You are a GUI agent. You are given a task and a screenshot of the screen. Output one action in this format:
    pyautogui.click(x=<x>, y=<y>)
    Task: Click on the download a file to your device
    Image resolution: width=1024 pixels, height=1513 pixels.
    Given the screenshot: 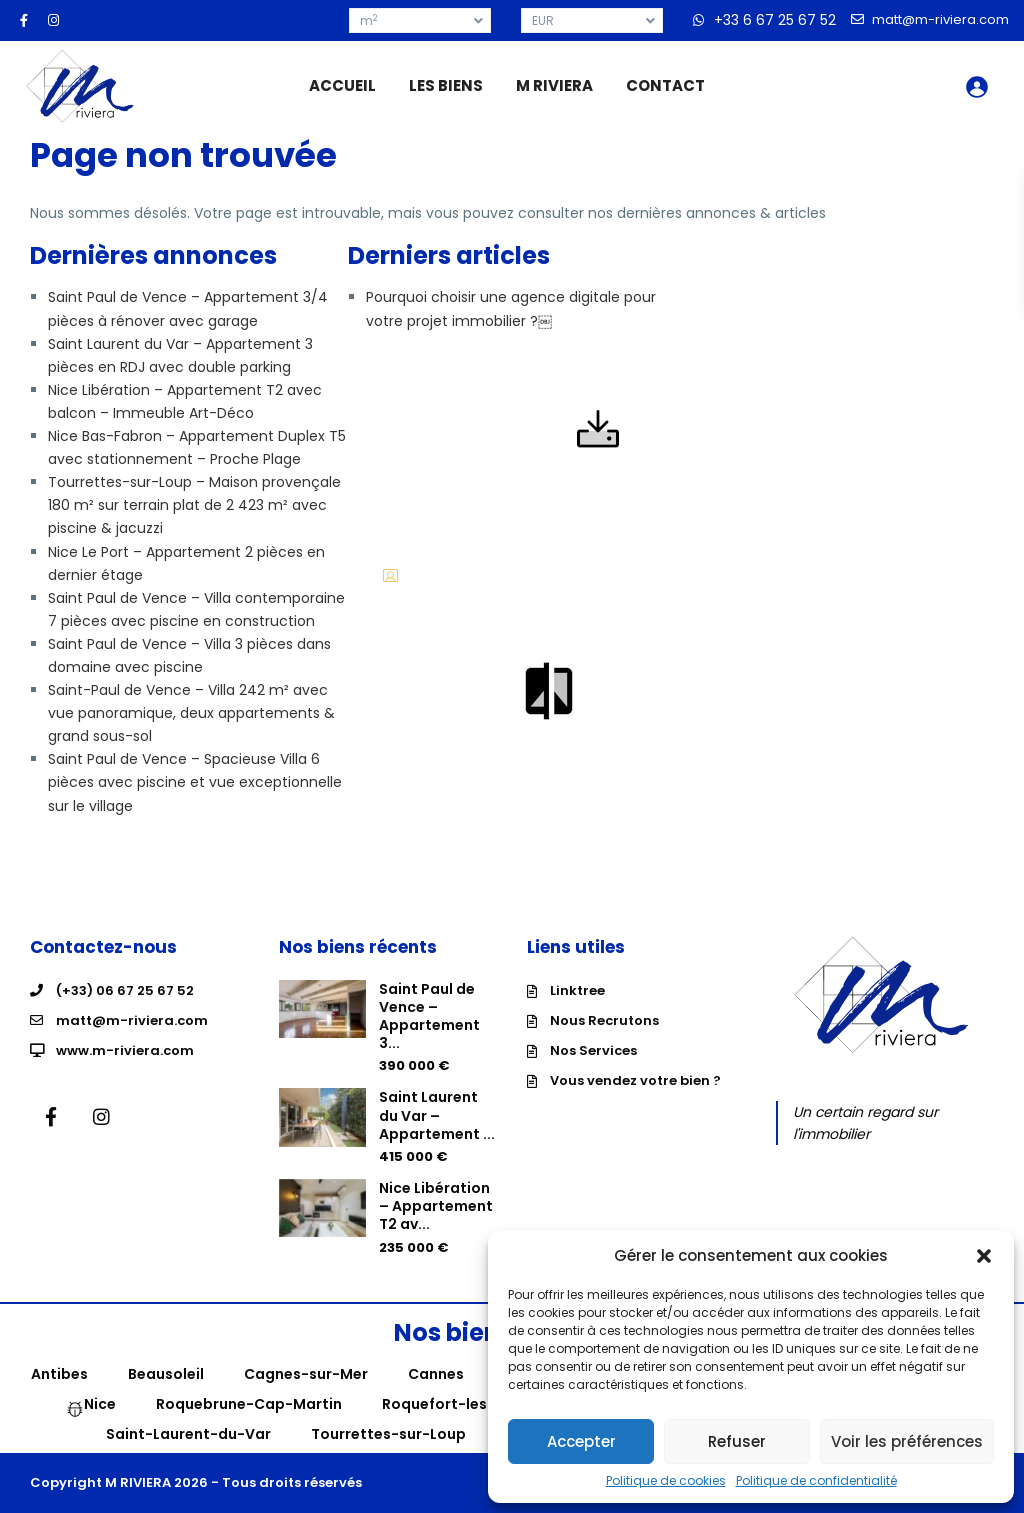 What is the action you would take?
    pyautogui.click(x=598, y=431)
    